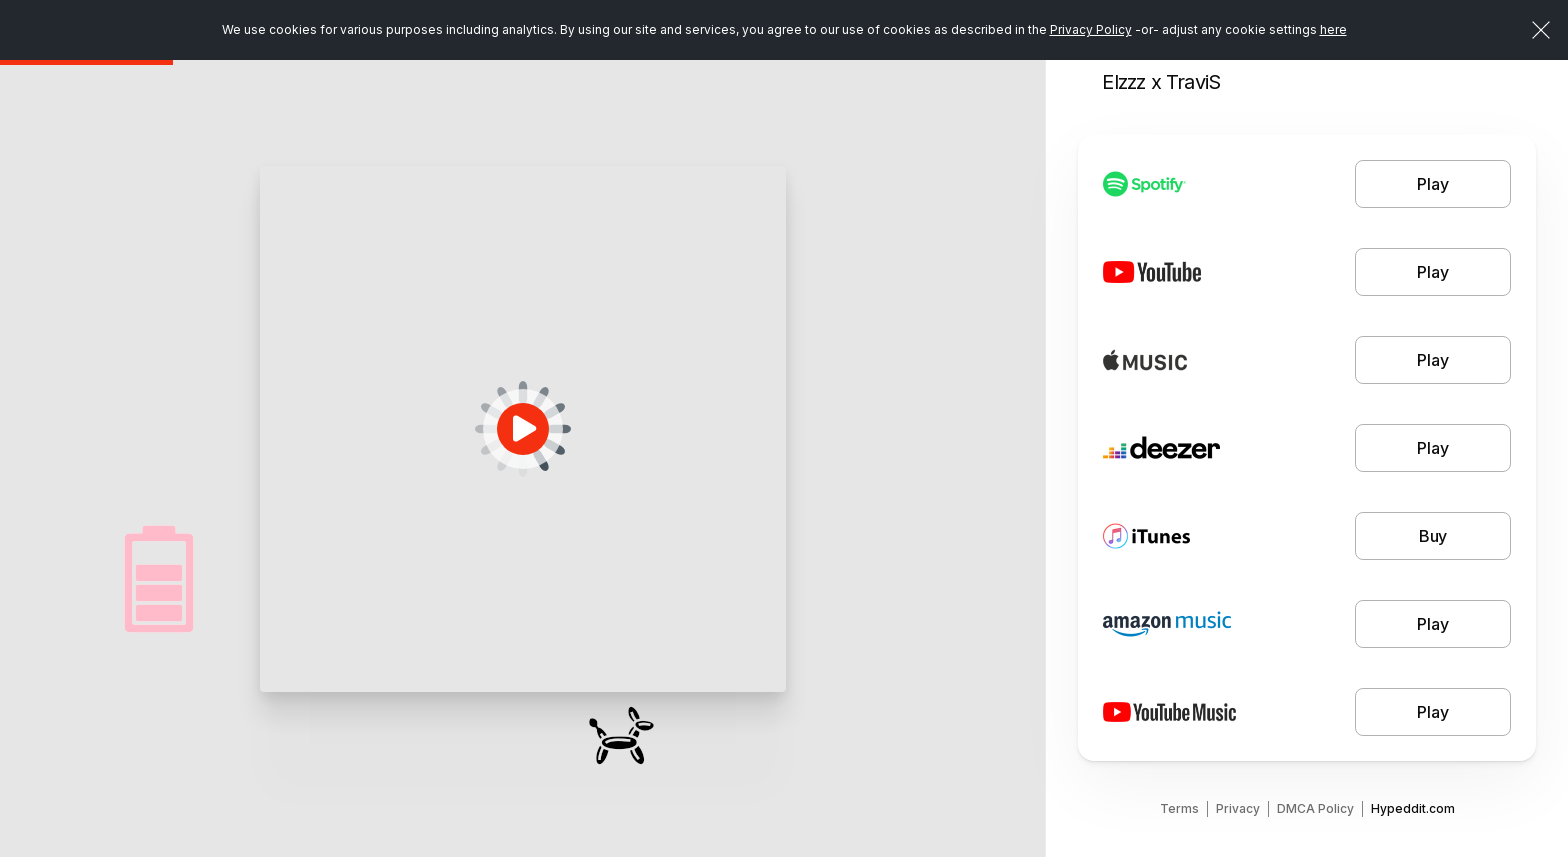  I want to click on indicates battery level at 75% charge, so click(159, 579).